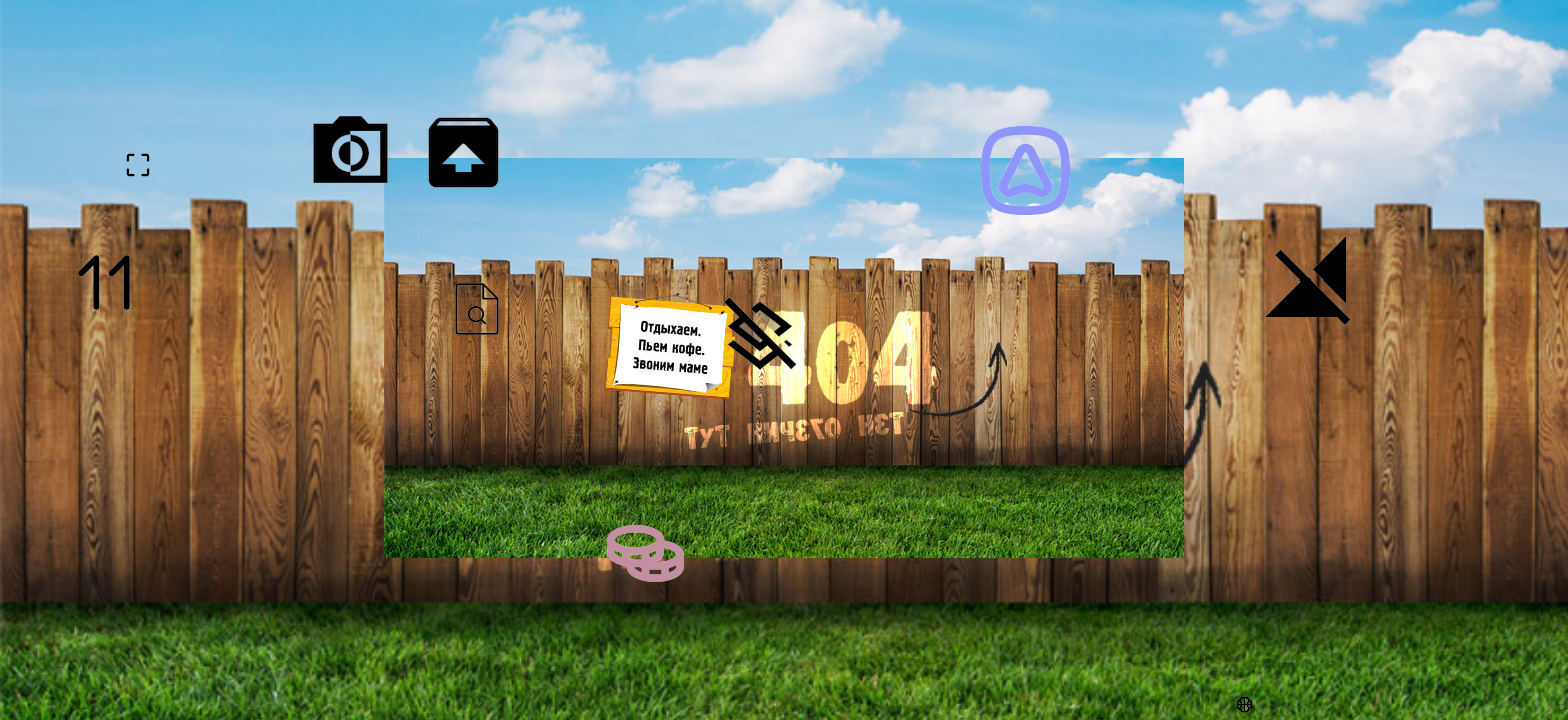  I want to click on view your coin balance or currency, so click(645, 553).